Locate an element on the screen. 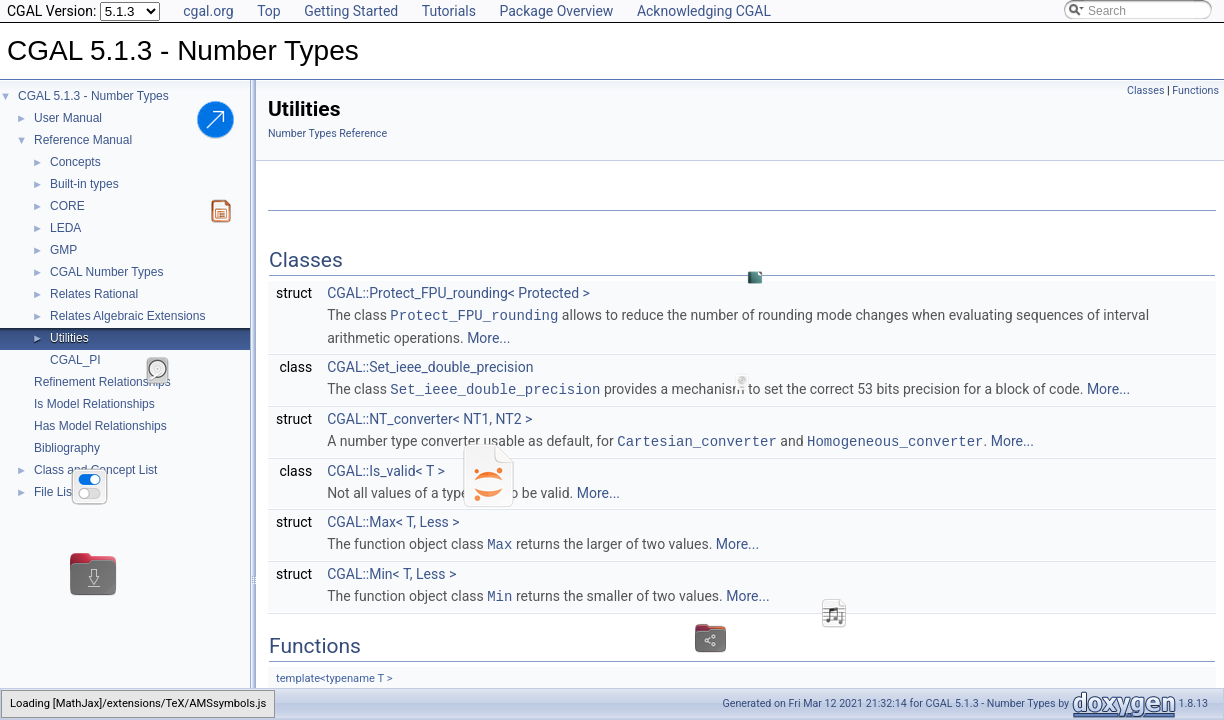 This screenshot has height=720, width=1224. a CD/DVD disc image file (ISO format) is located at coordinates (742, 382).